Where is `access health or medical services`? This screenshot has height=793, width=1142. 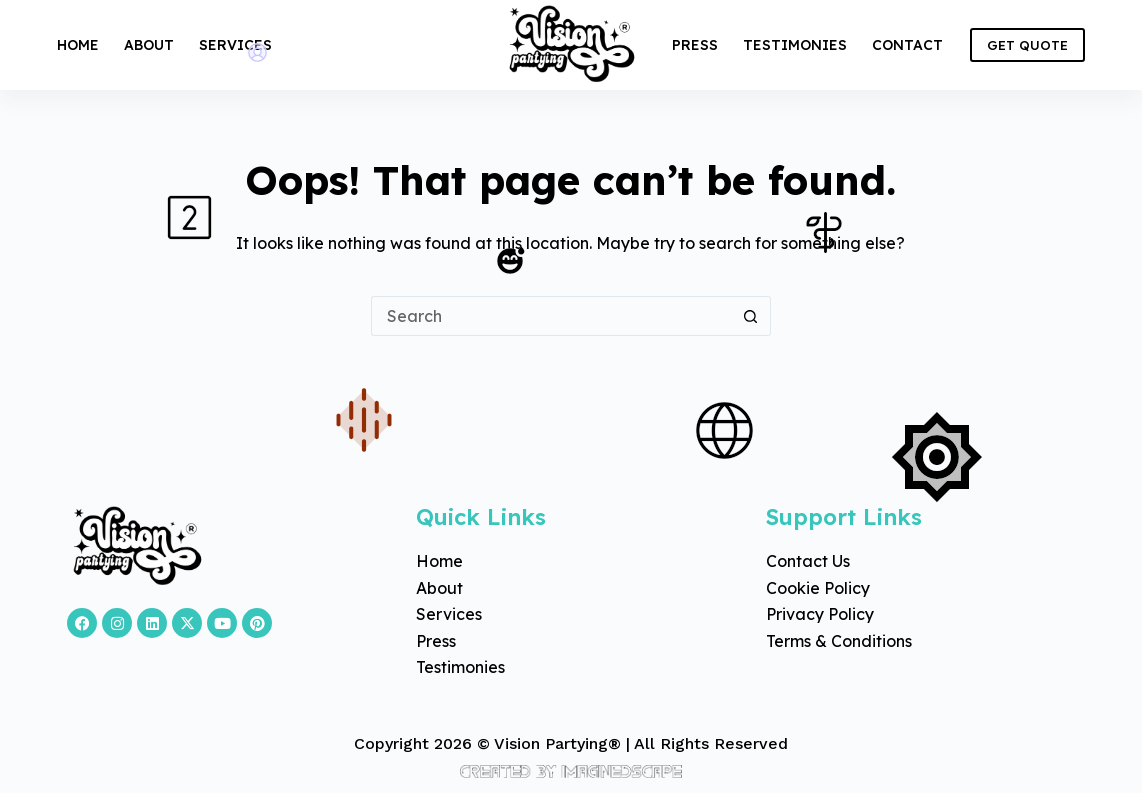 access health or medical services is located at coordinates (825, 232).